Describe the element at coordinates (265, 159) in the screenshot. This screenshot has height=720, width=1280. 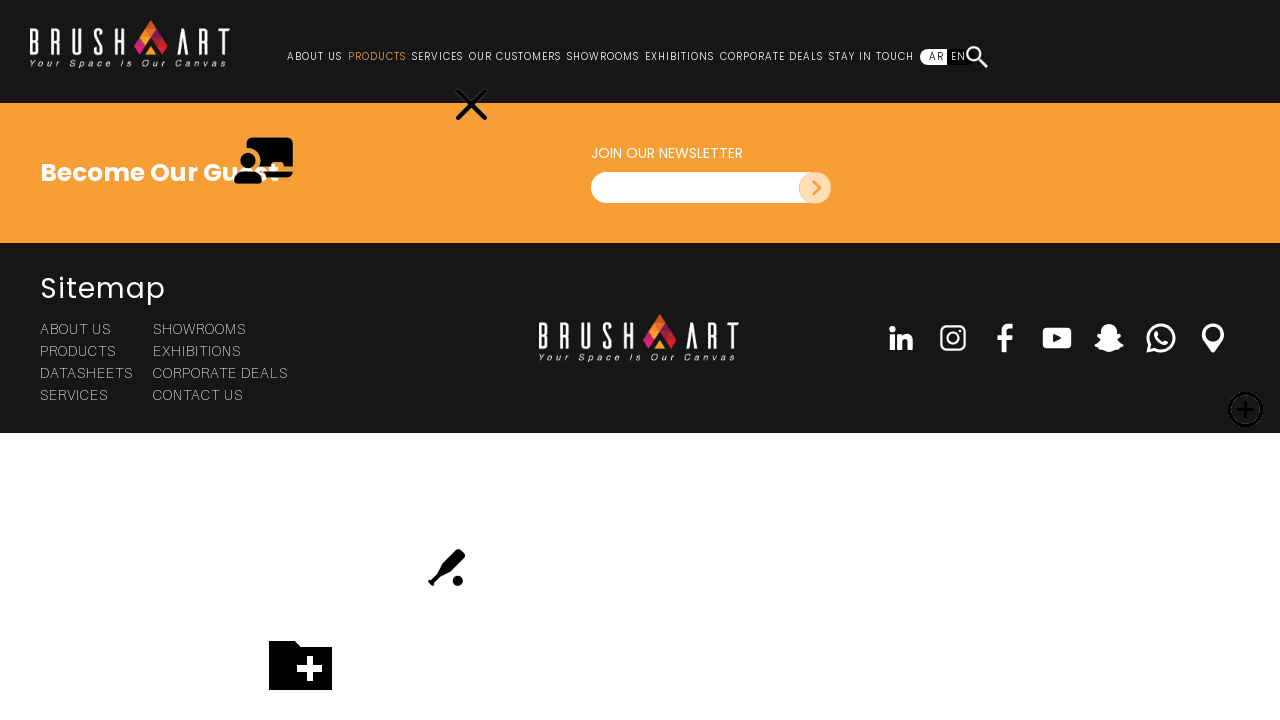
I see `access teaching or presentation tools` at that location.